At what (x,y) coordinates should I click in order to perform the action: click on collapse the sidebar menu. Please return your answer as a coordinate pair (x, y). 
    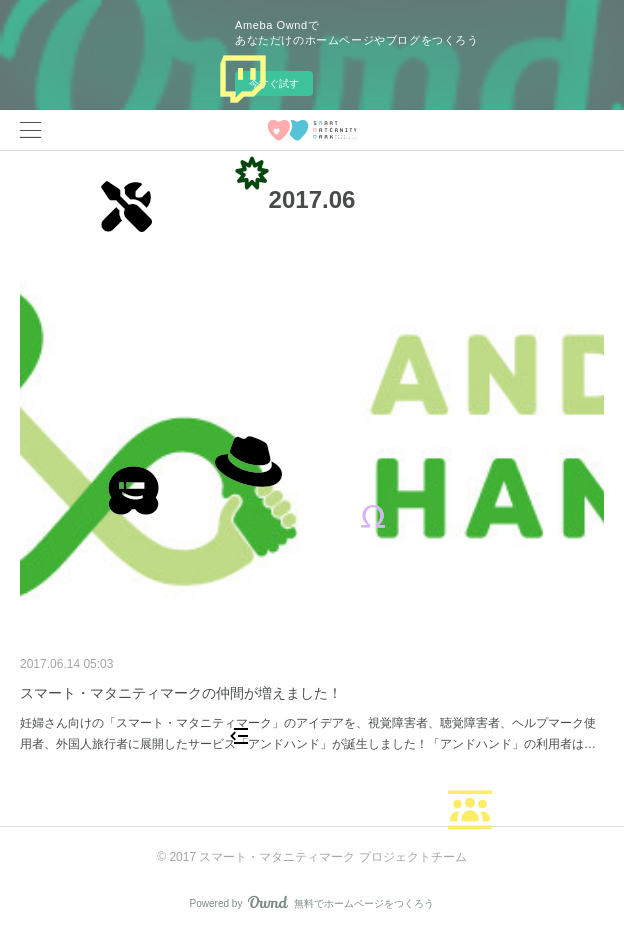
    Looking at the image, I should click on (239, 736).